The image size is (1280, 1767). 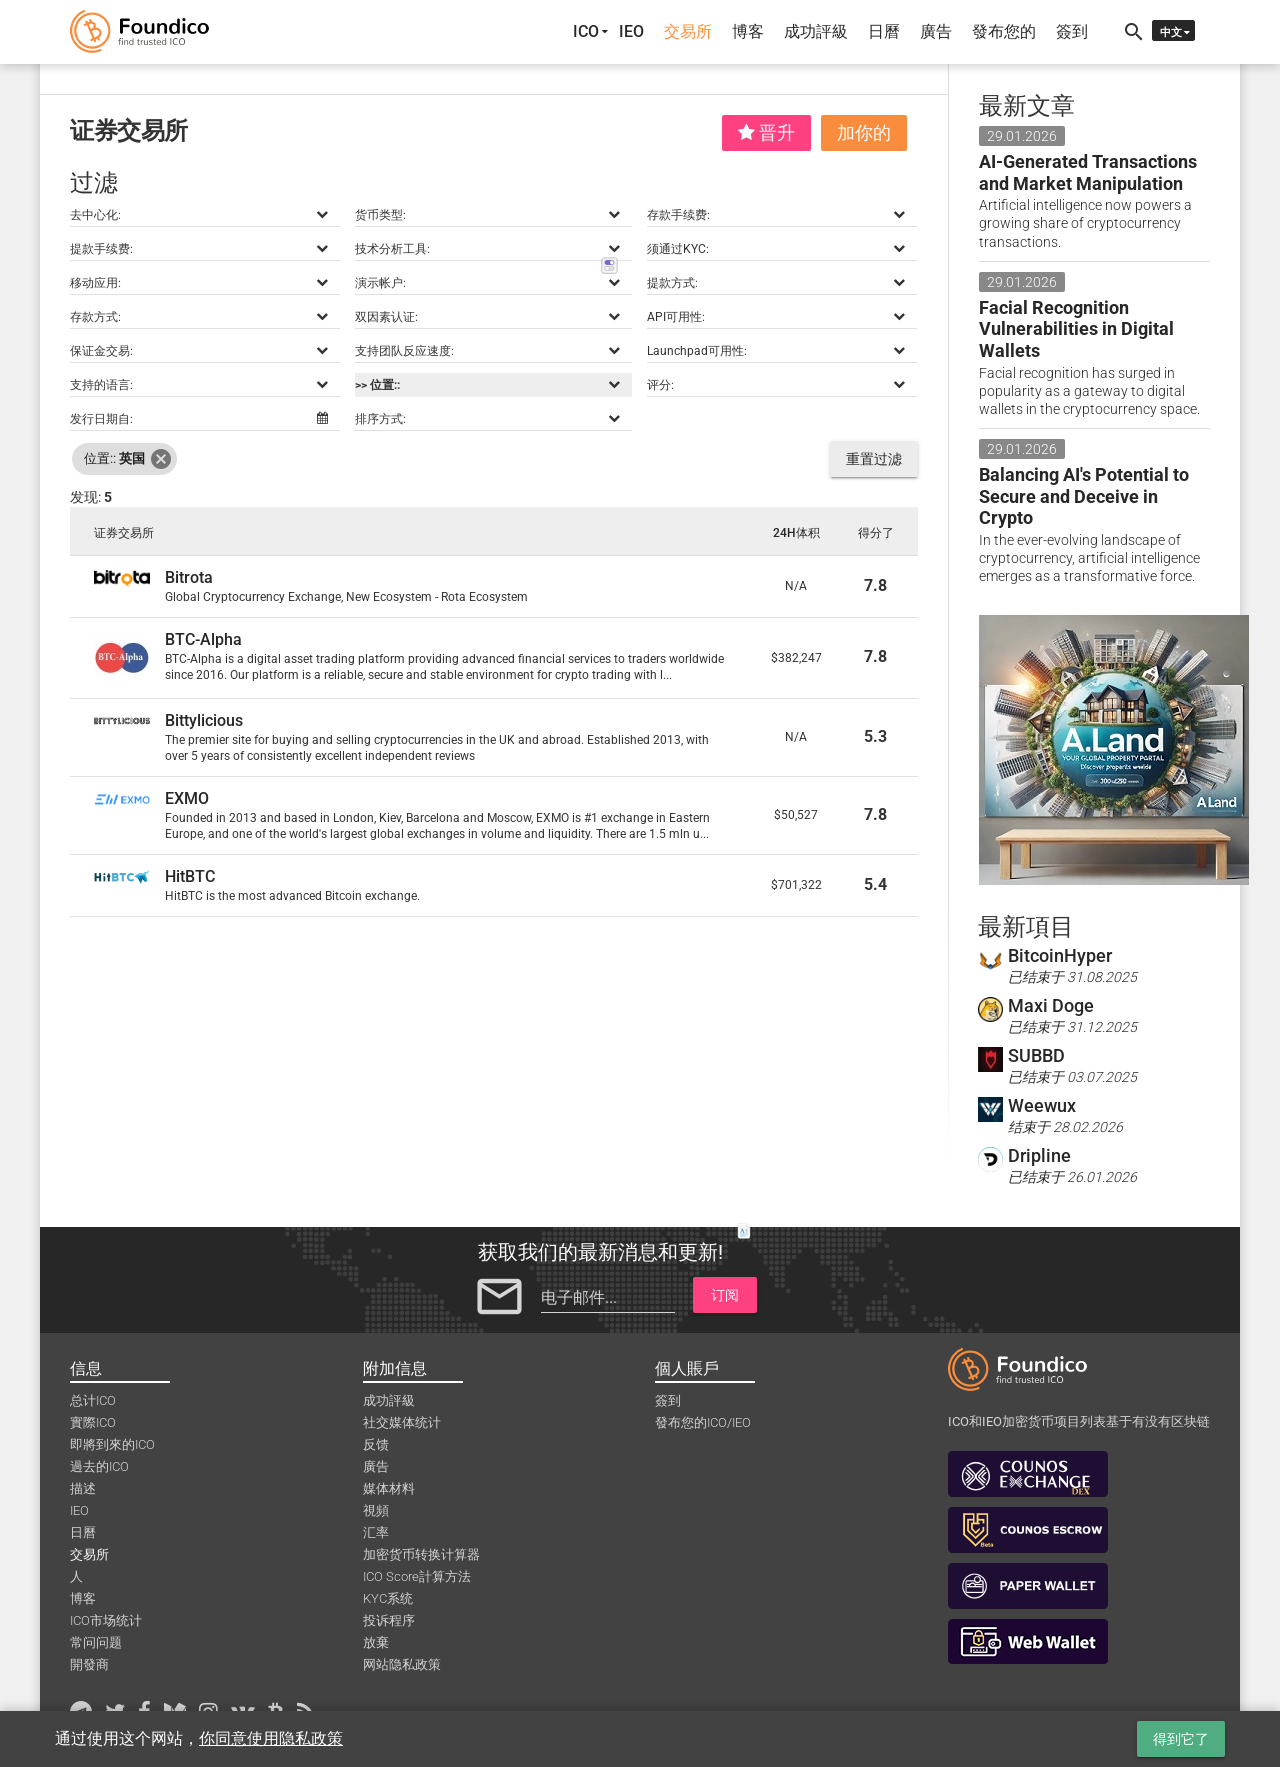 What do you see at coordinates (744, 1231) in the screenshot?
I see `open a text document file` at bounding box center [744, 1231].